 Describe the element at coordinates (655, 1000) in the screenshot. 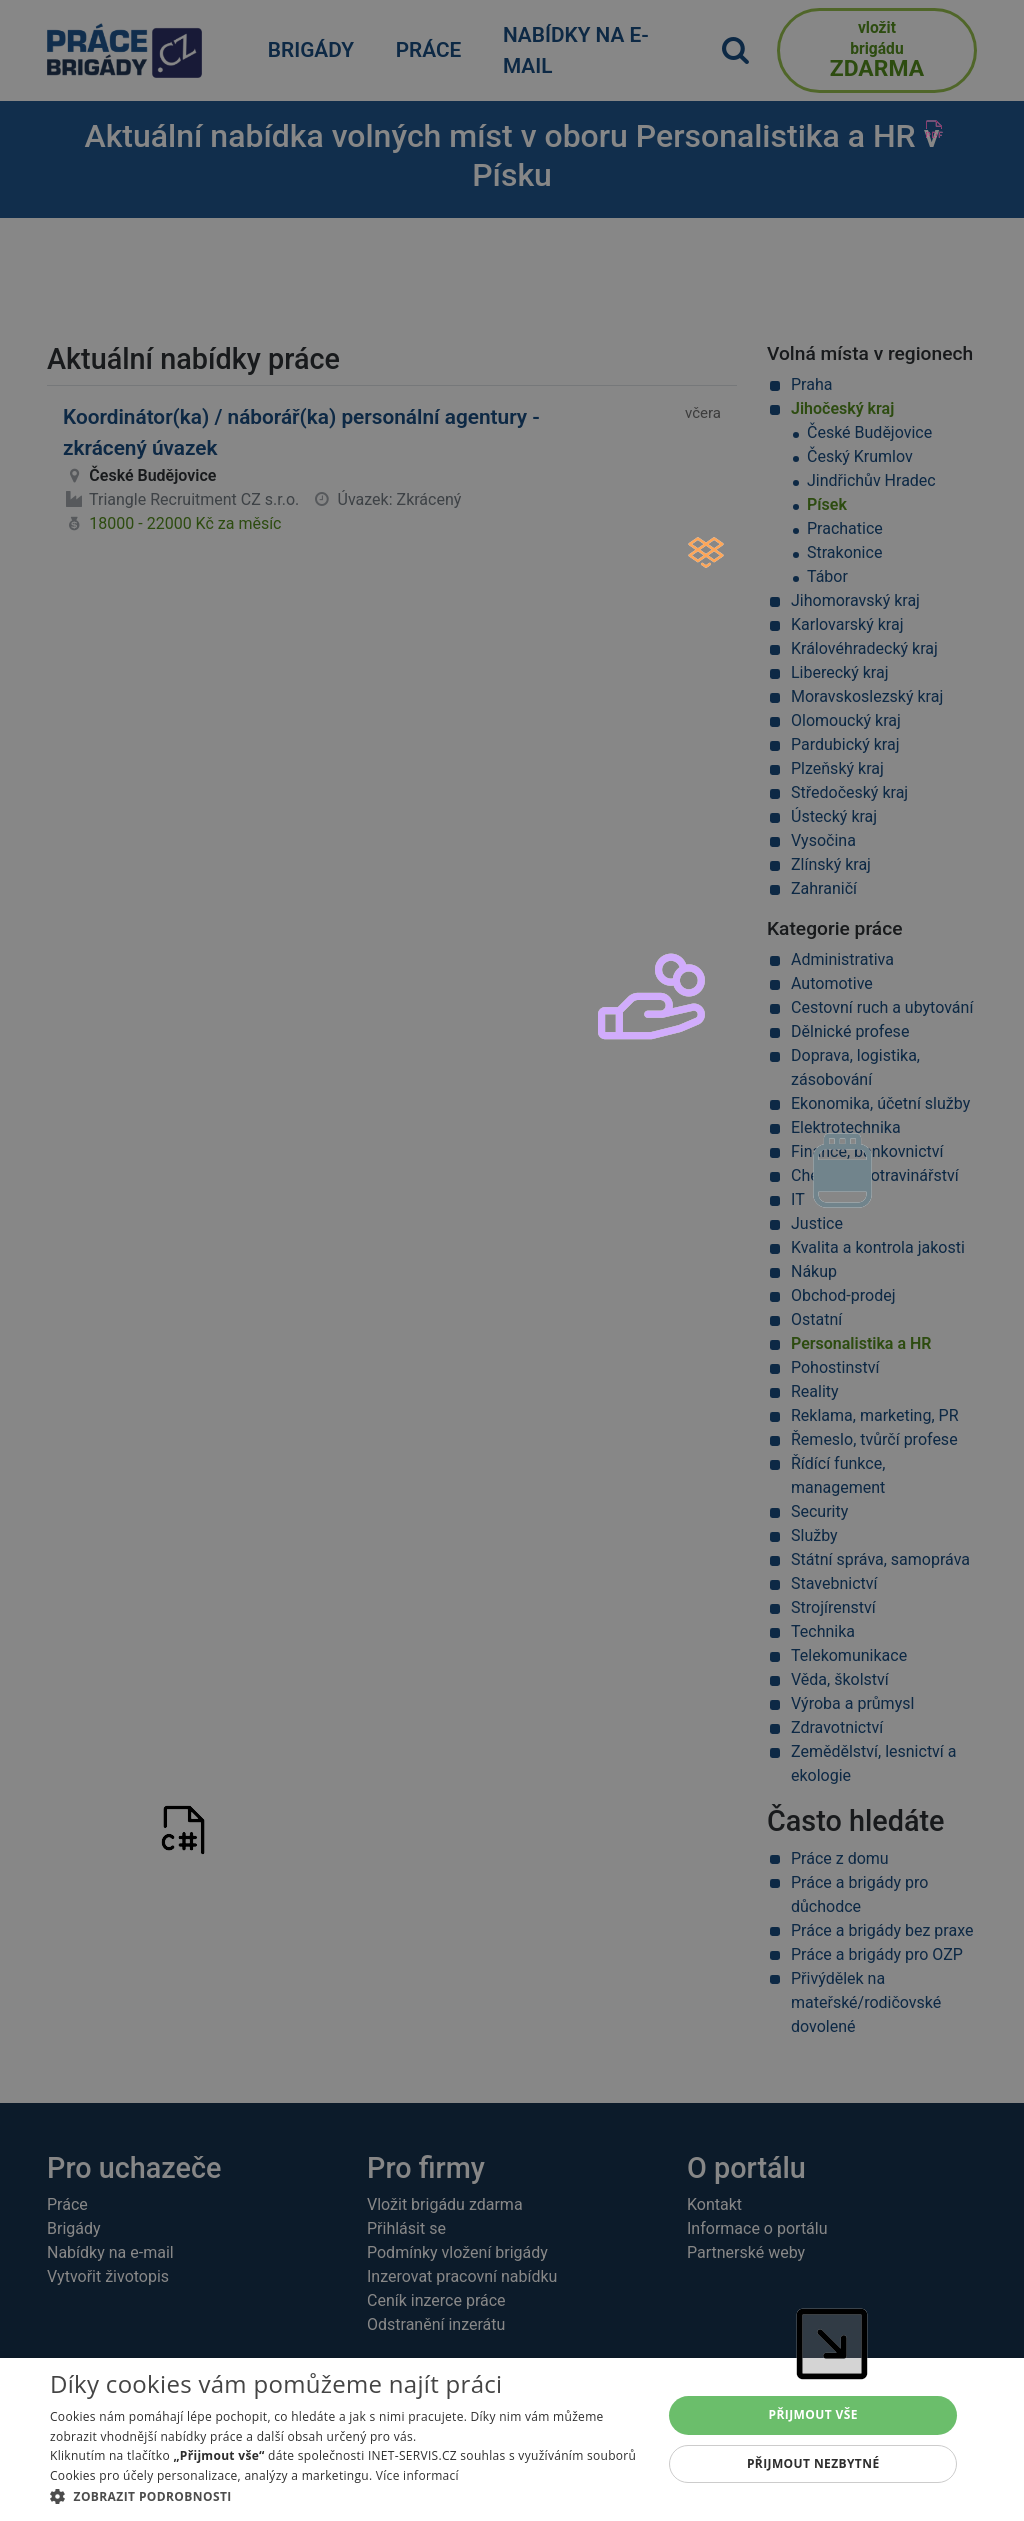

I see `make a payment or donation` at that location.